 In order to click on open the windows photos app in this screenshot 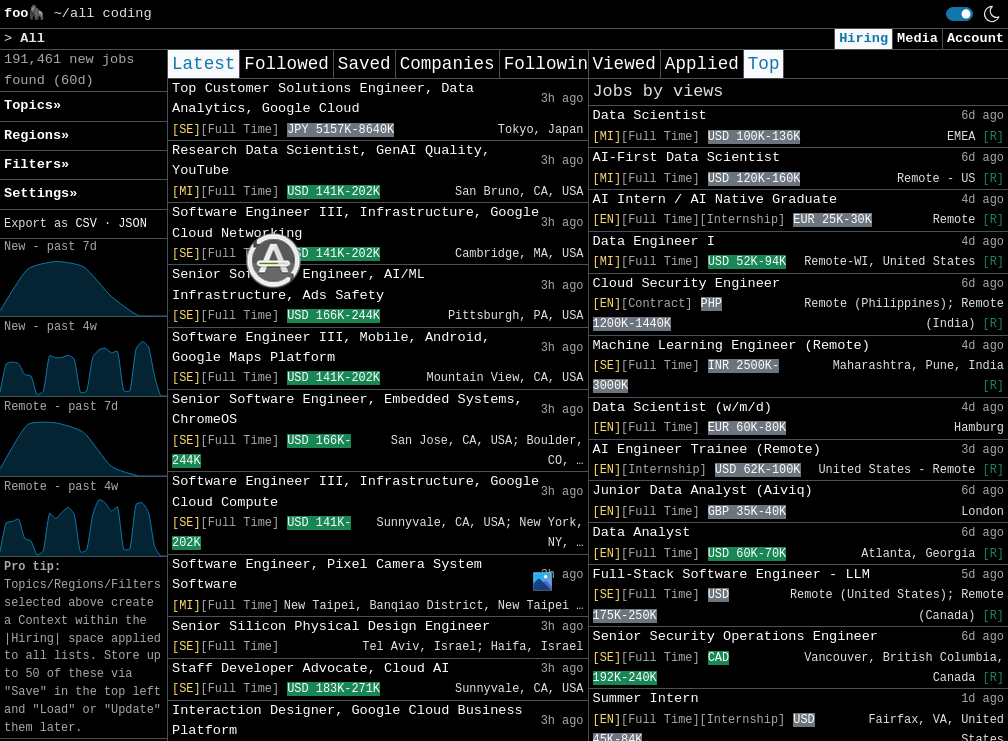, I will do `click(542, 581)`.